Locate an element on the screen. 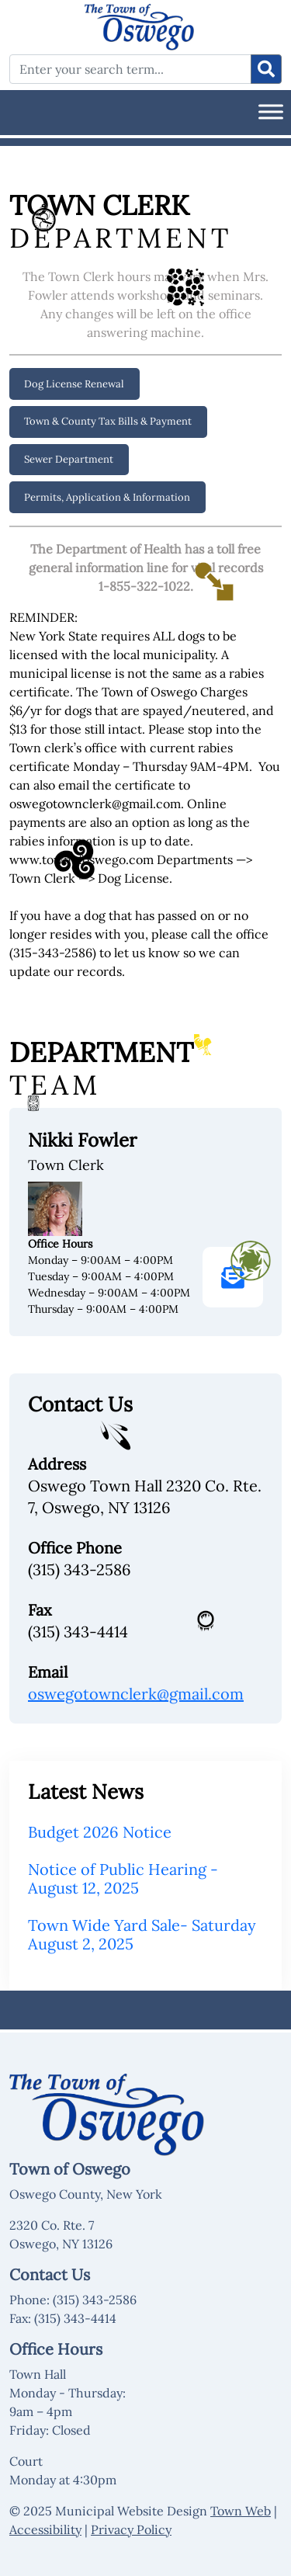  navigate to astronomy or celestial tools is located at coordinates (43, 217).